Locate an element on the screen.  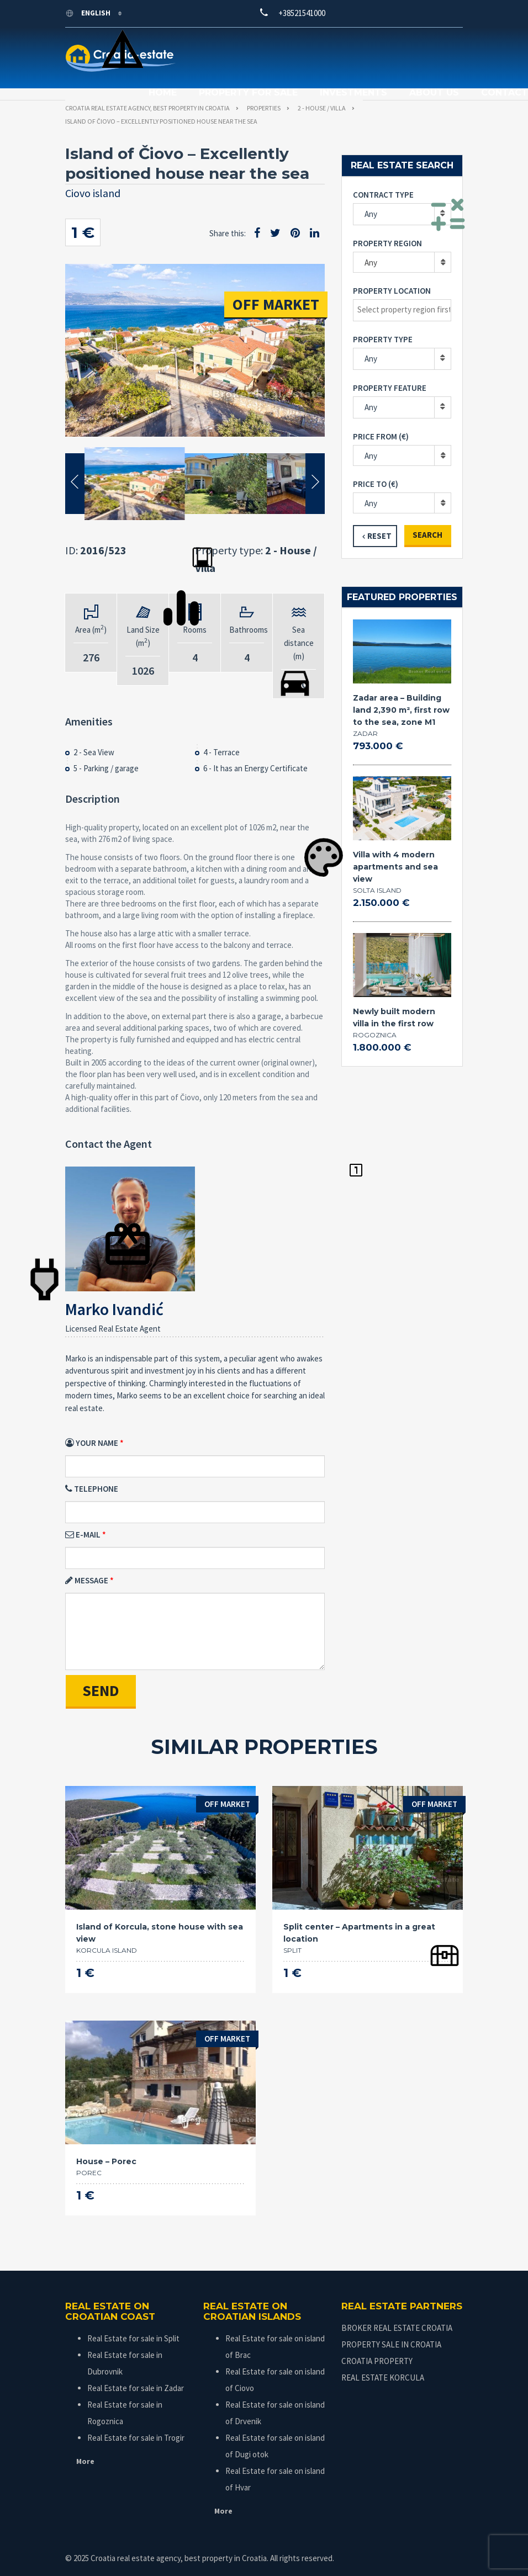
redeem a gift card is located at coordinates (128, 1245).